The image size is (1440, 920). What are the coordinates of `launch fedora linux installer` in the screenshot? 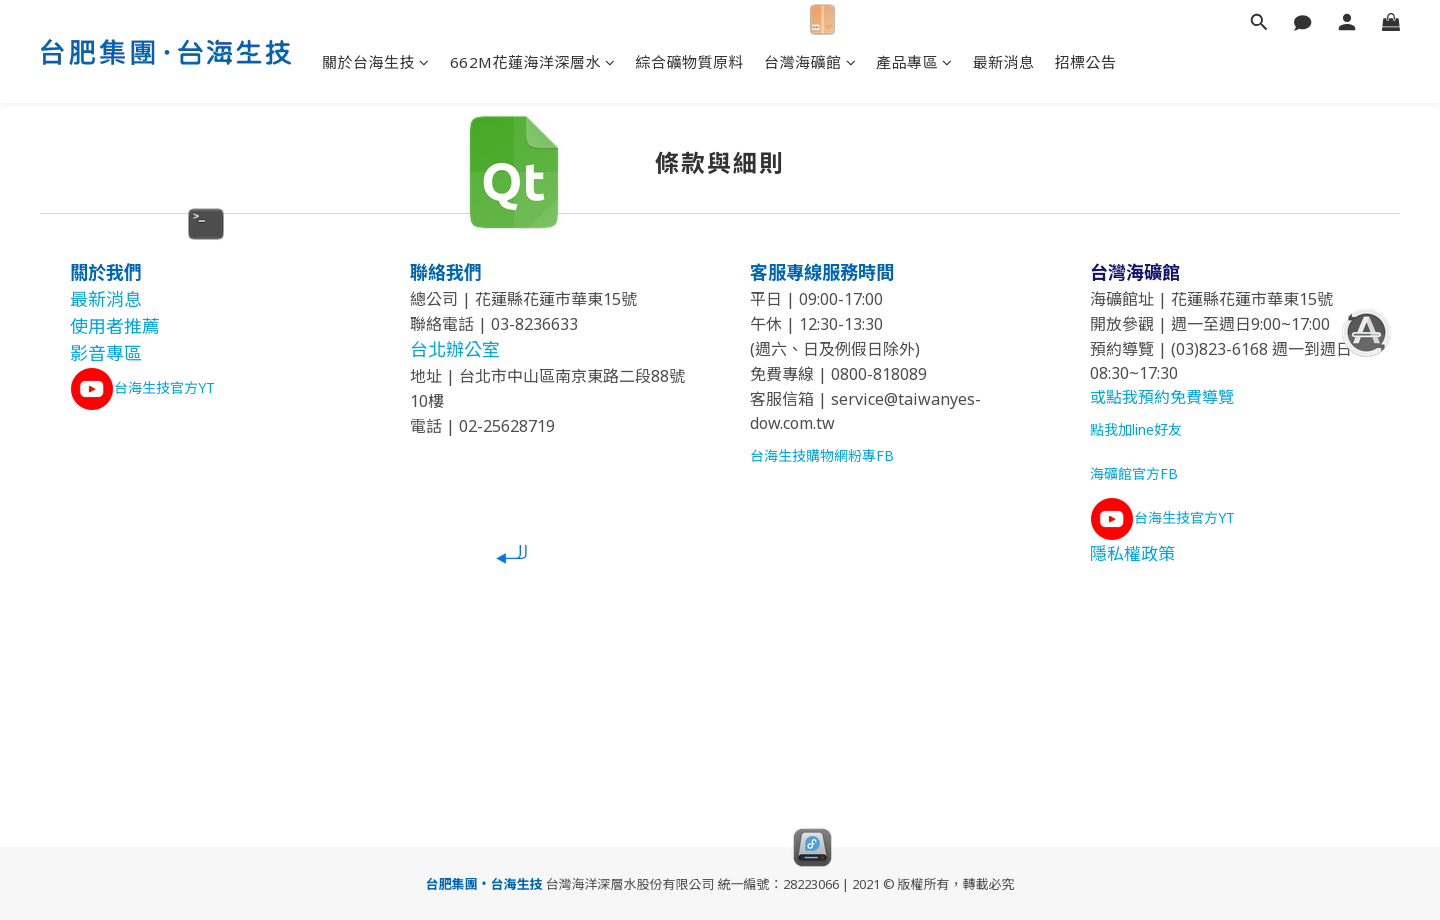 It's located at (812, 847).